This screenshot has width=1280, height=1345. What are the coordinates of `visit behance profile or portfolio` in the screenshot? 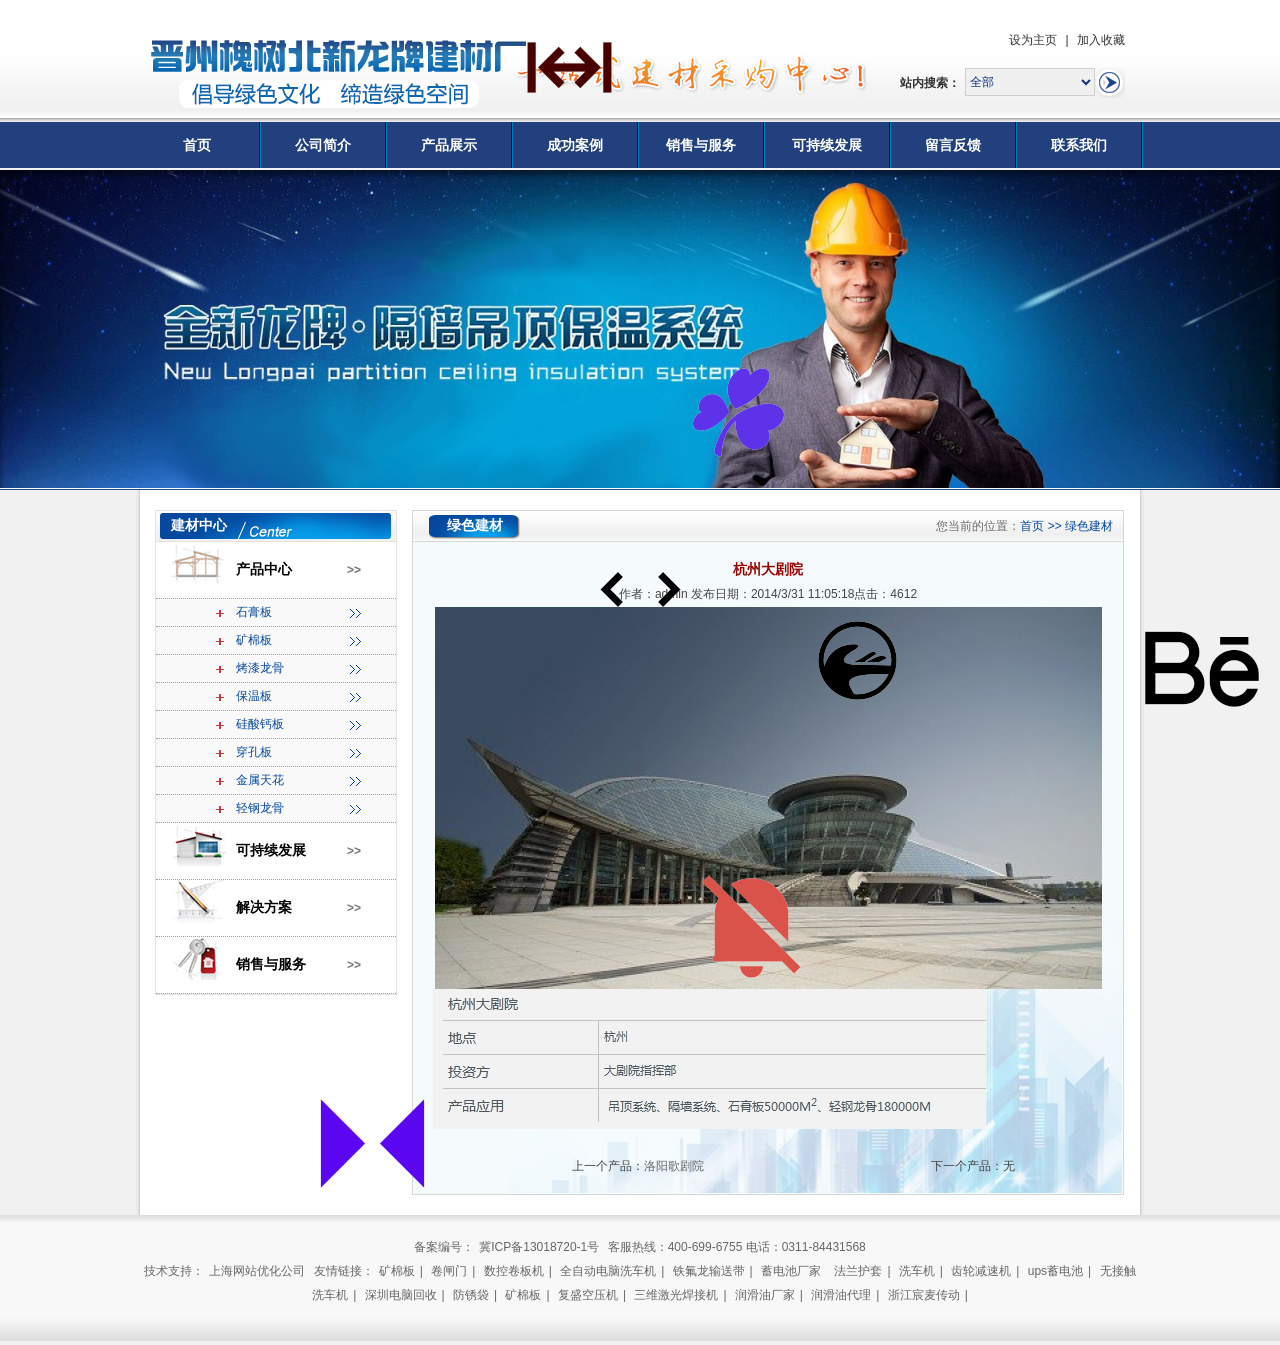 It's located at (1202, 668).